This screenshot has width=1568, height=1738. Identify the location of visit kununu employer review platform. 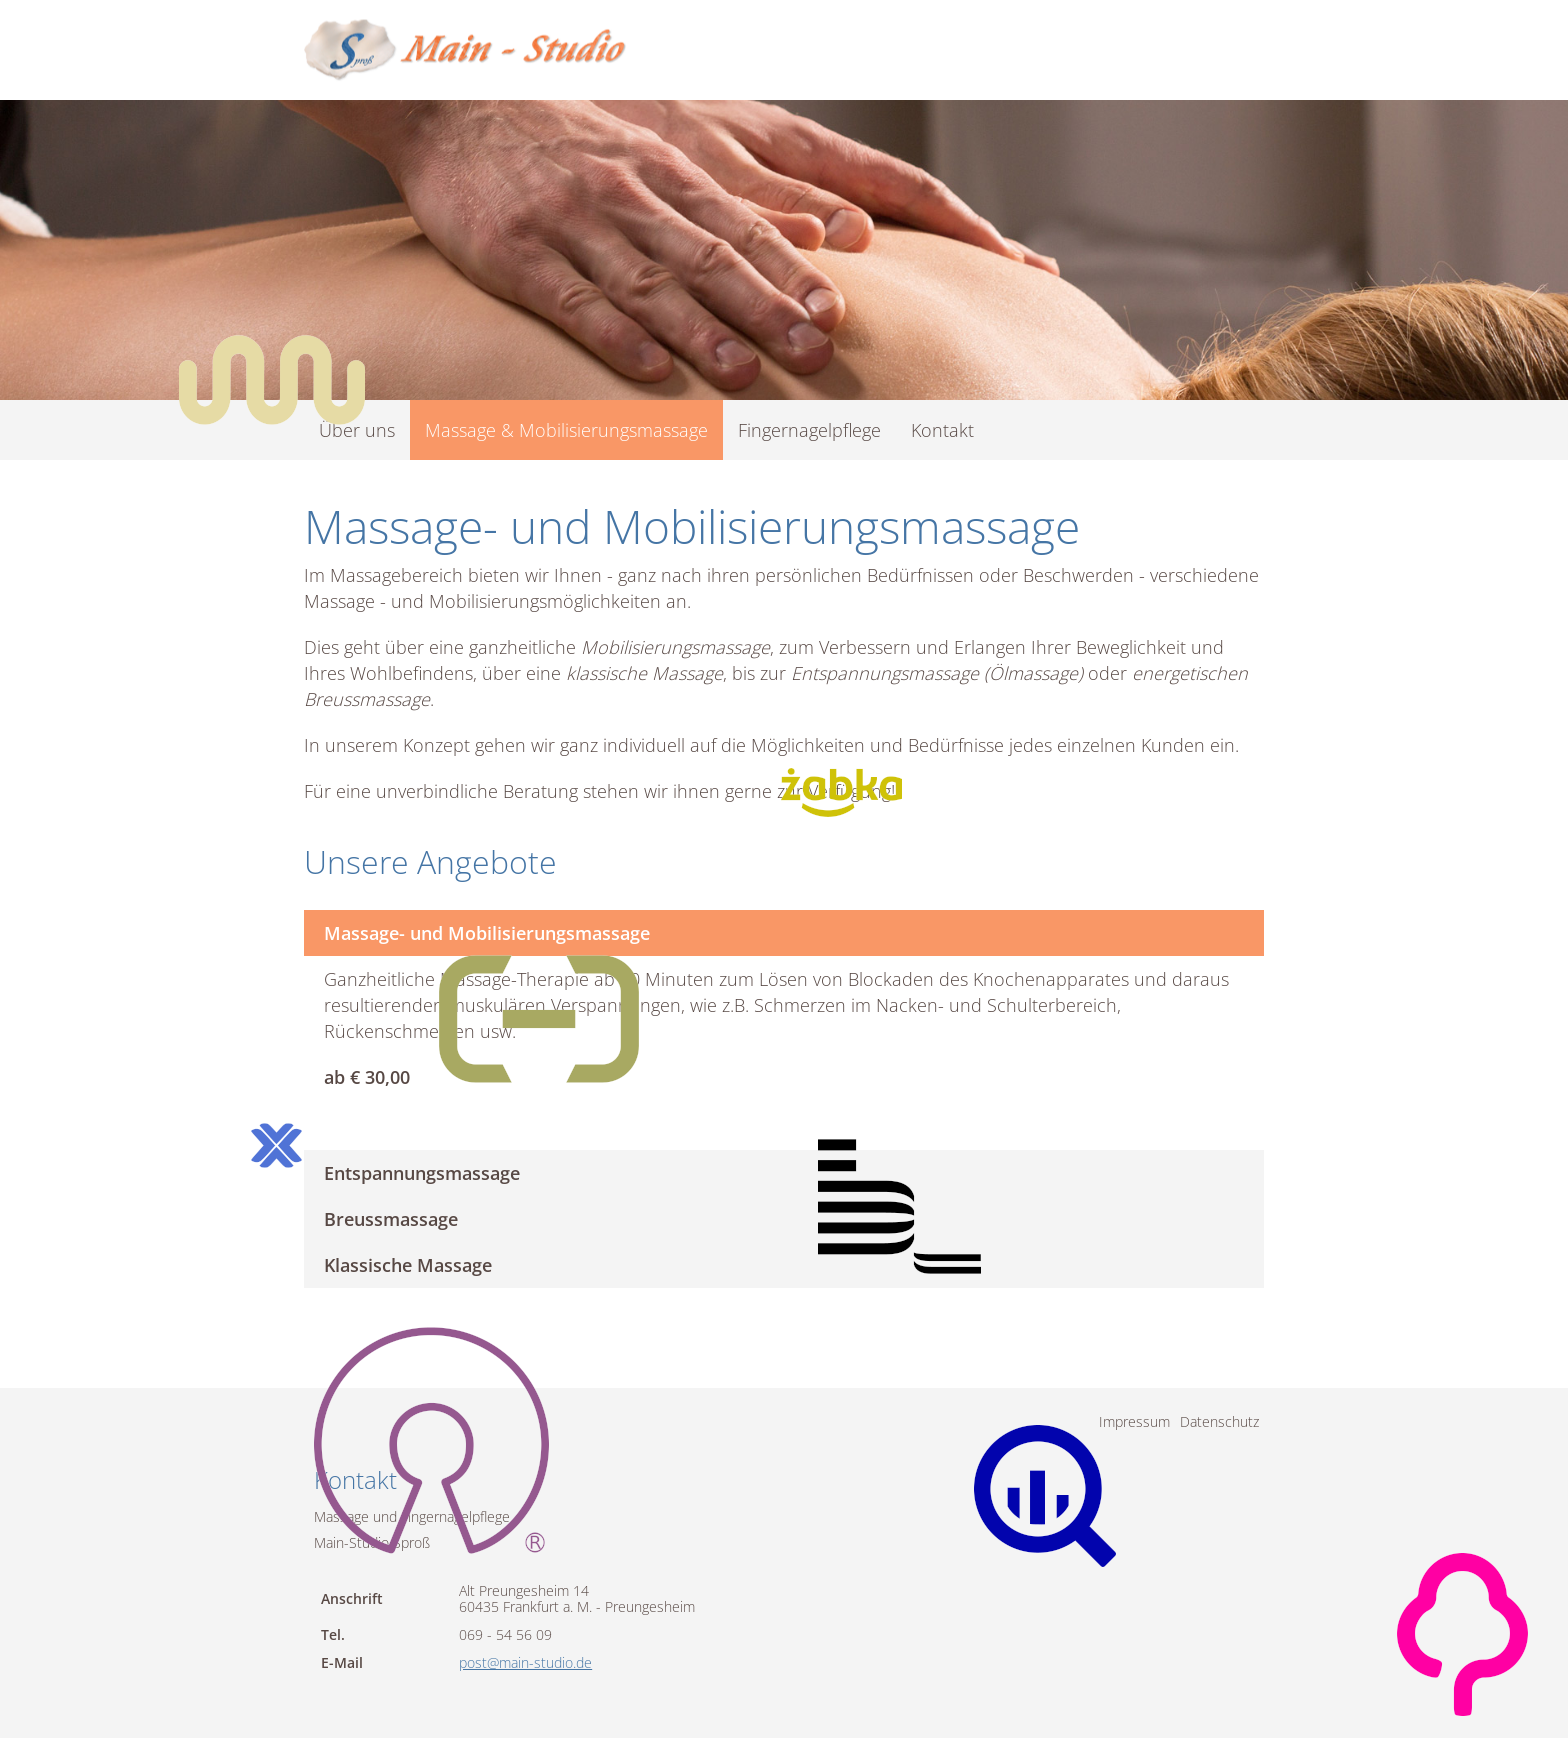
(272, 380).